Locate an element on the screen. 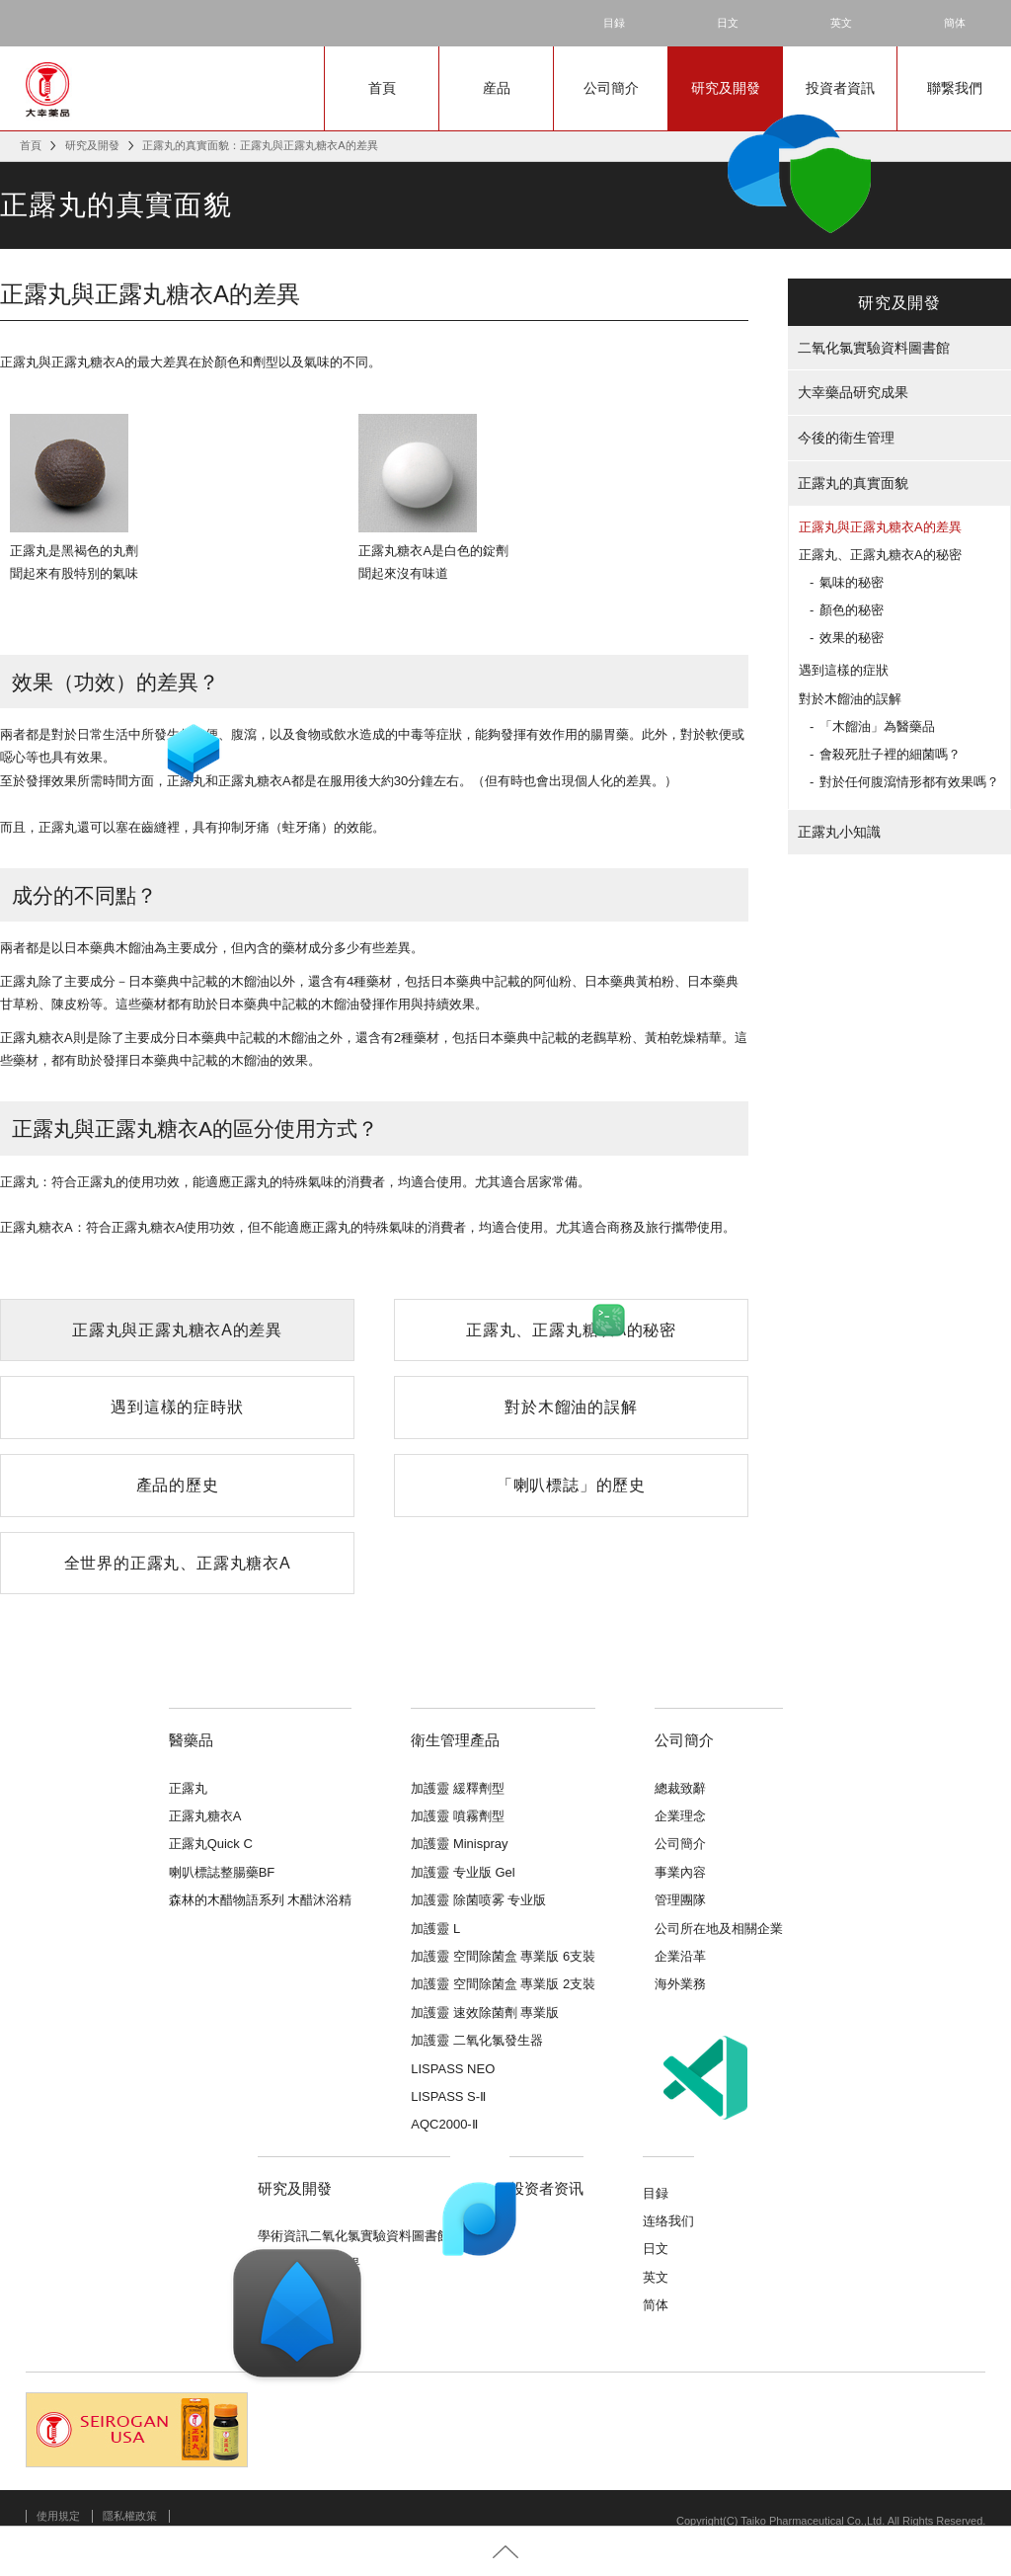 The width and height of the screenshot is (1011, 2576). open the assistant app is located at coordinates (194, 754).